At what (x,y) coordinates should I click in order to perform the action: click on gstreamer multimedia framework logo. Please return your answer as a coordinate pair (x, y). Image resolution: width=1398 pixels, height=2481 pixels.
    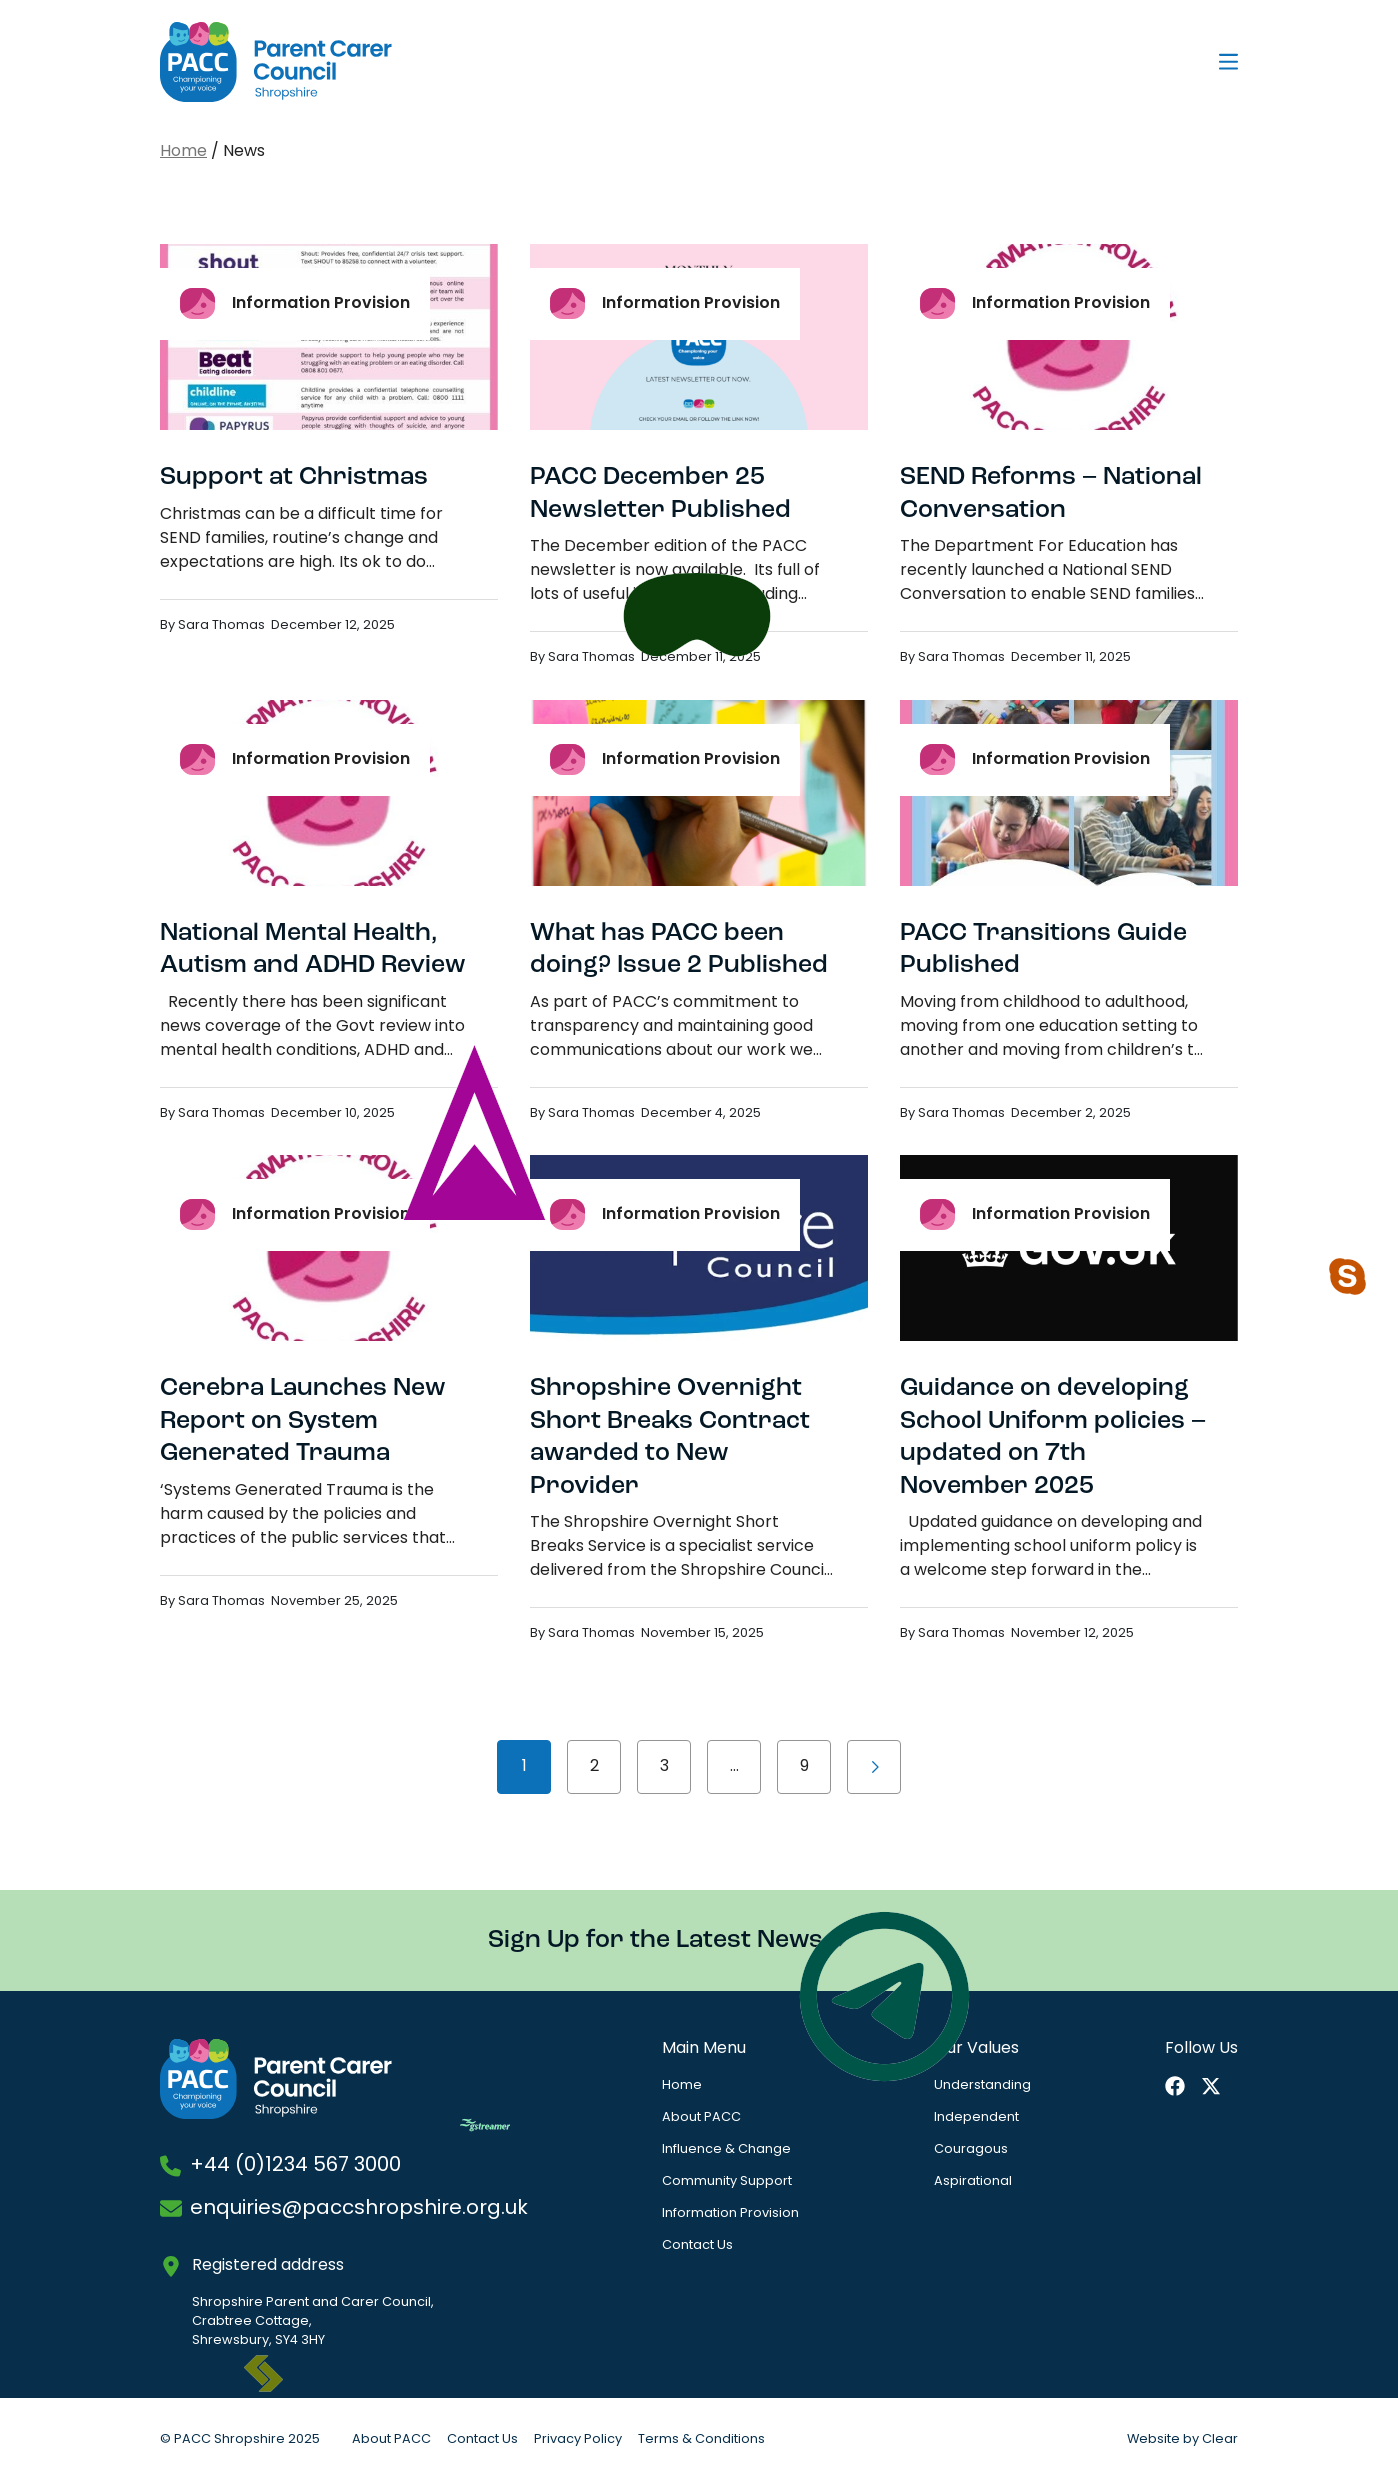
    Looking at the image, I should click on (485, 2125).